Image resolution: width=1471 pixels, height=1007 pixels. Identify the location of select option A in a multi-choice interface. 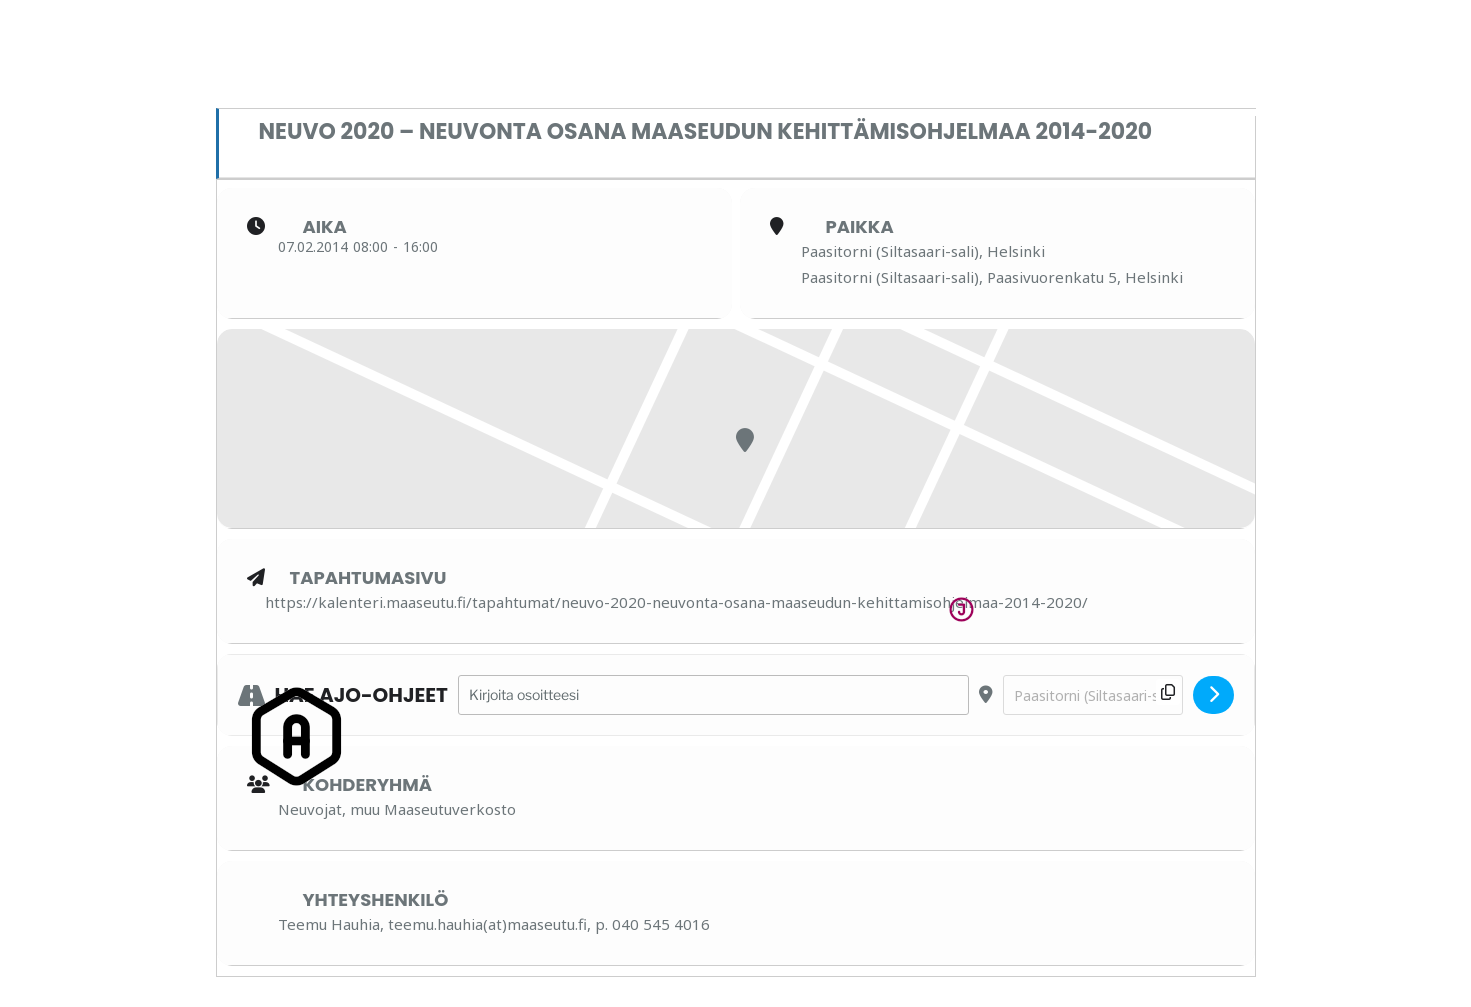
(296, 736).